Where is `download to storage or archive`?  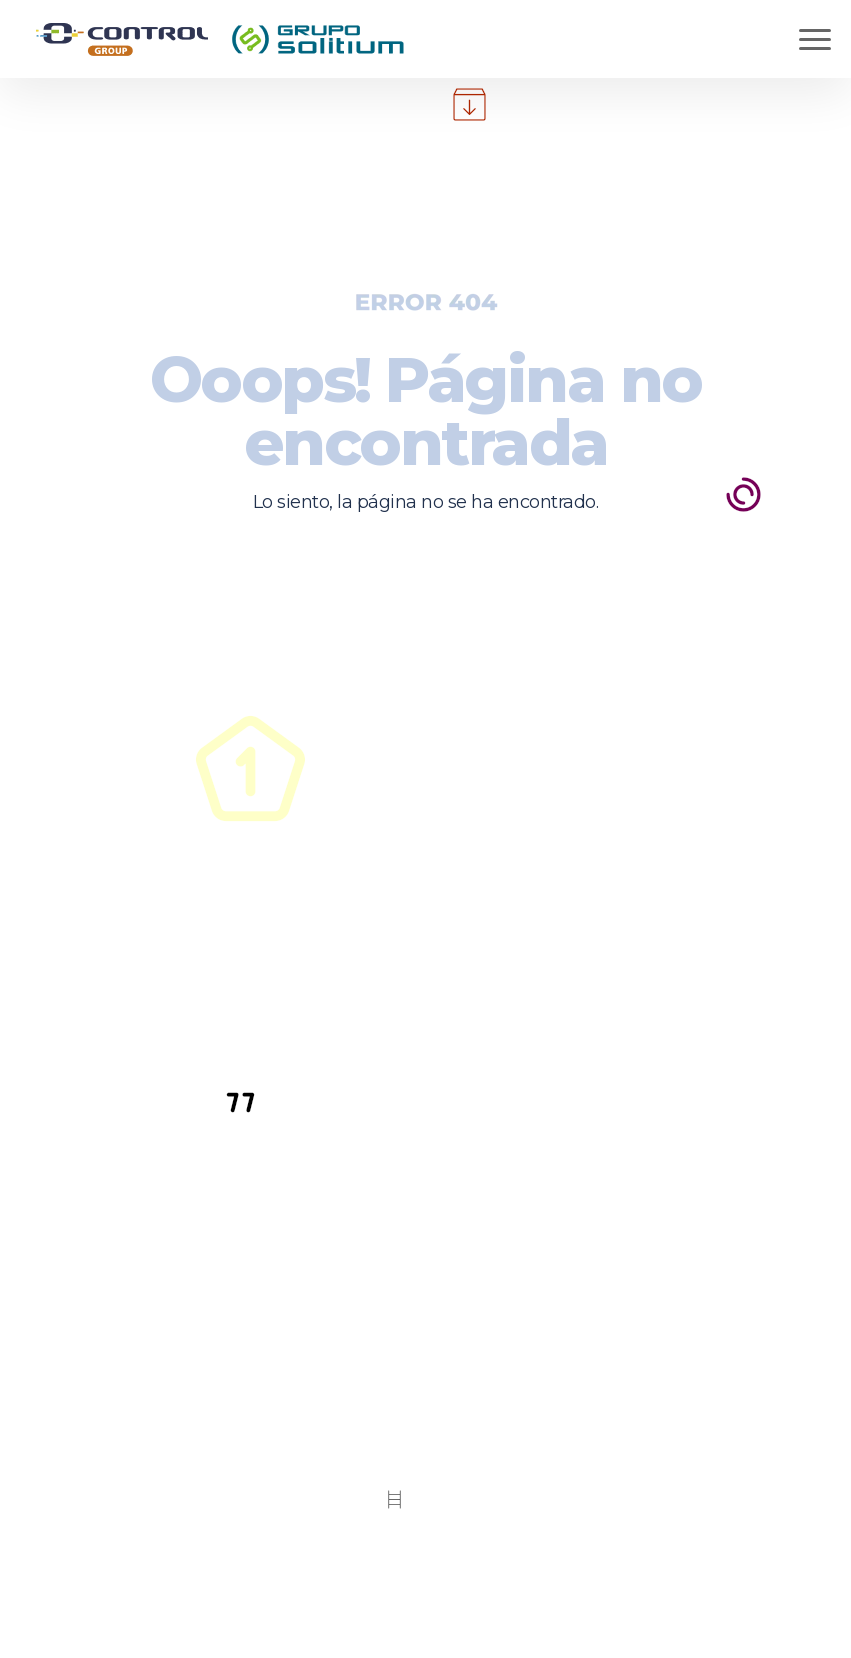
download to storage or archive is located at coordinates (469, 104).